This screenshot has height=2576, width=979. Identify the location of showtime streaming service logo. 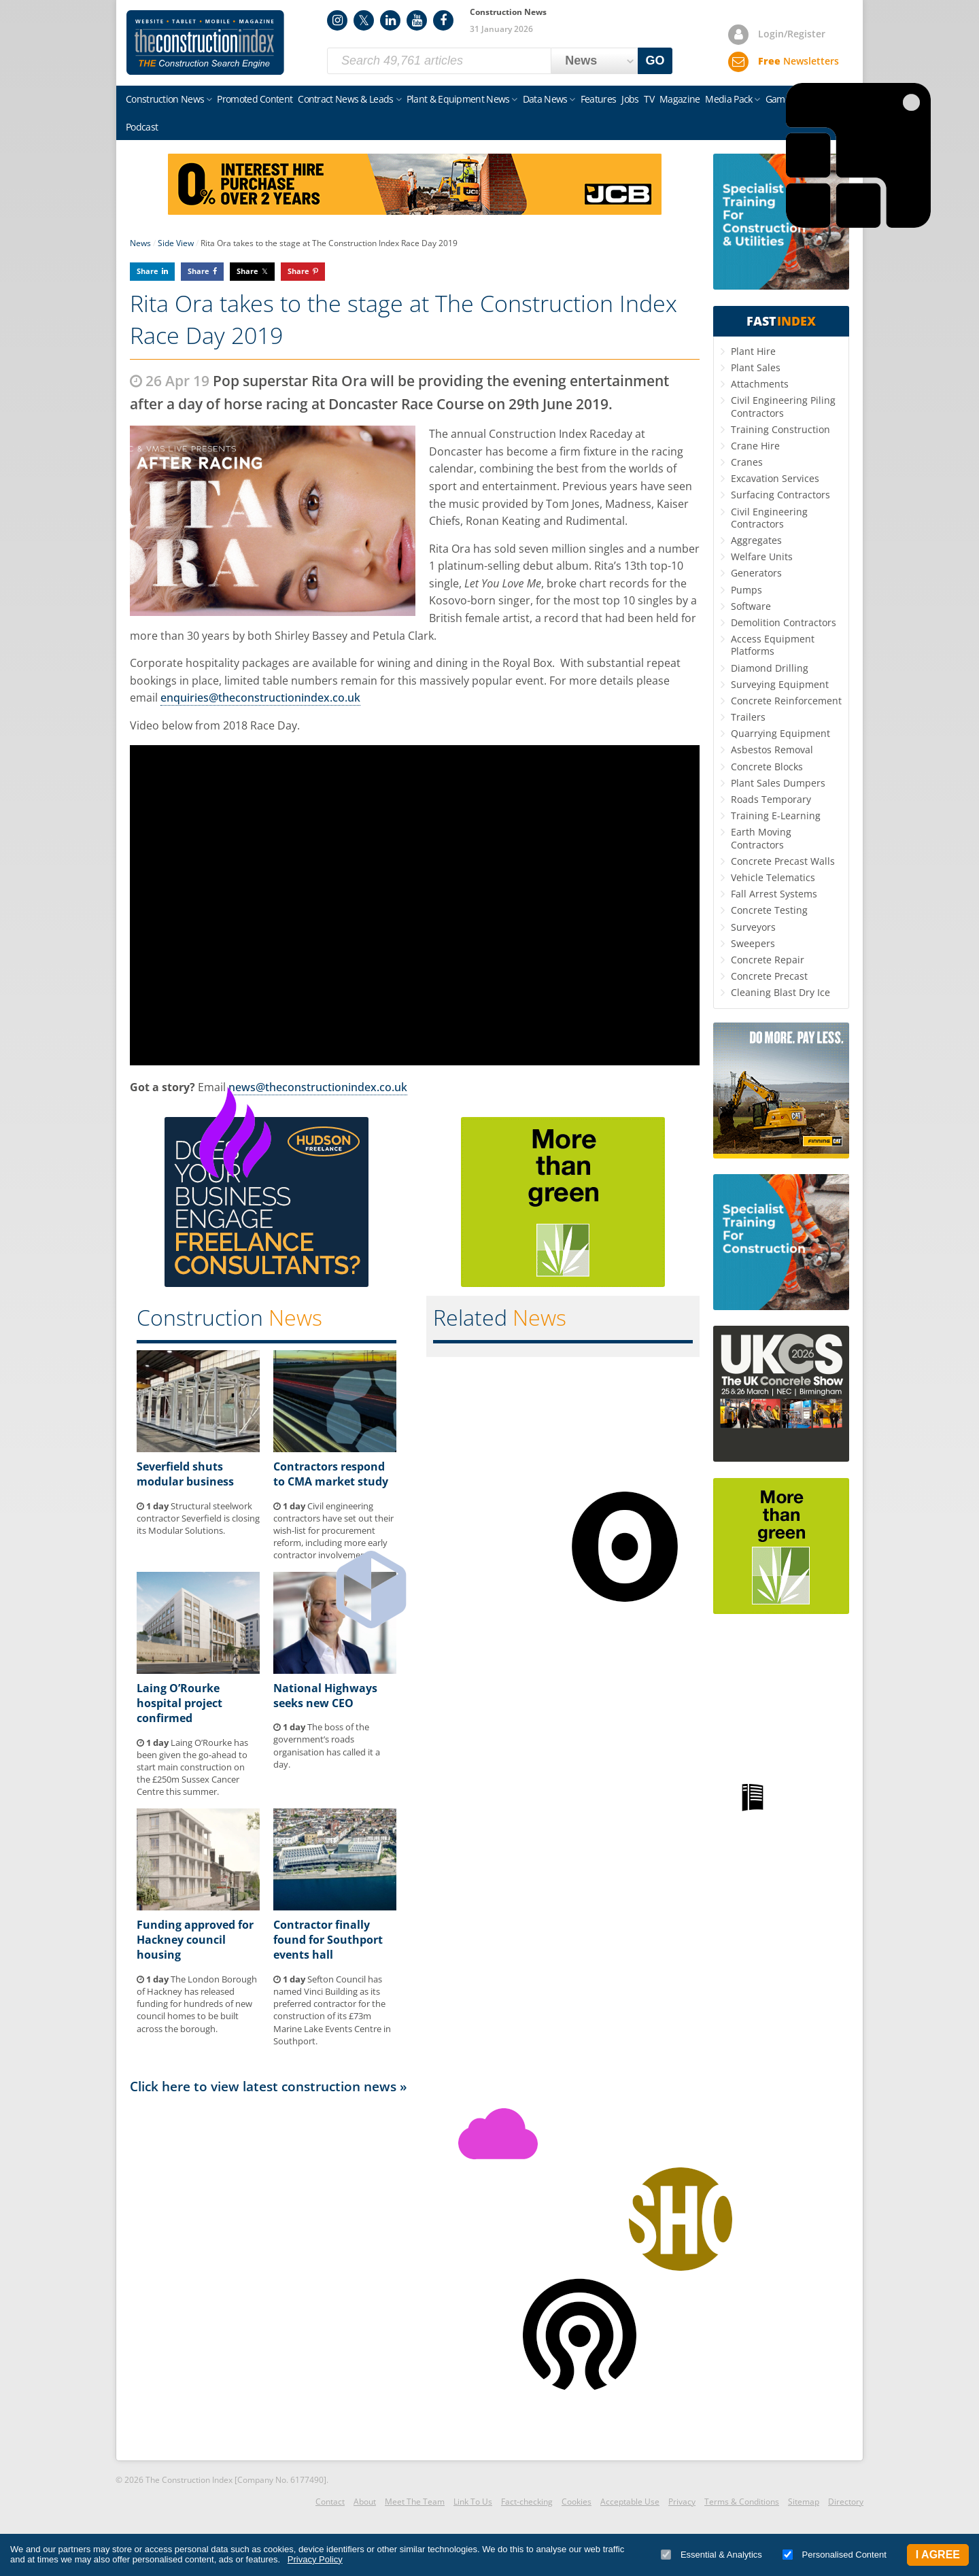
(681, 2219).